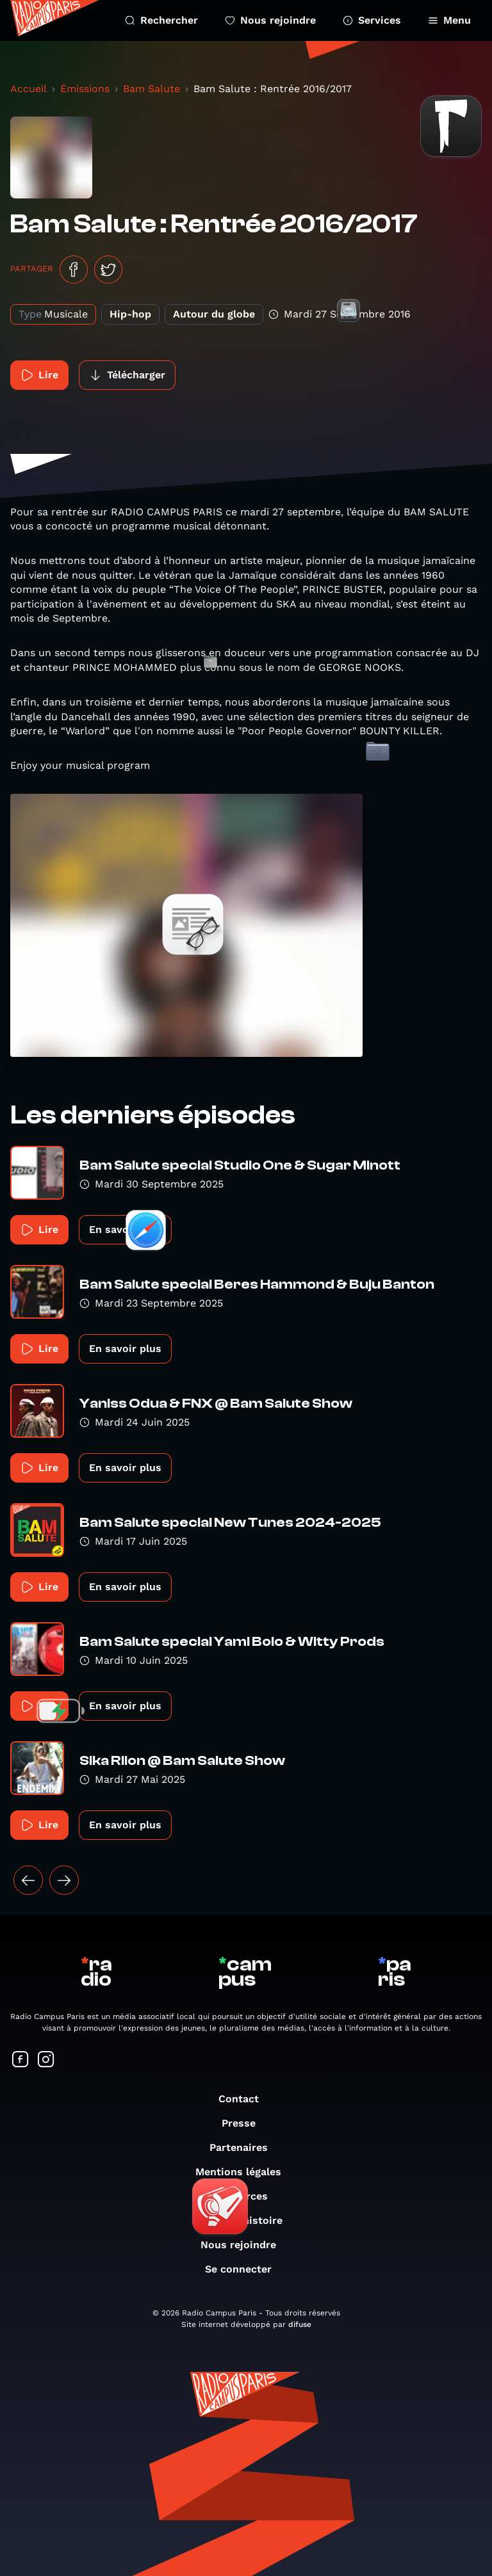 Image resolution: width=492 pixels, height=2576 pixels. Describe the element at coordinates (451, 126) in the screenshot. I see `launch The Long Dark game` at that location.